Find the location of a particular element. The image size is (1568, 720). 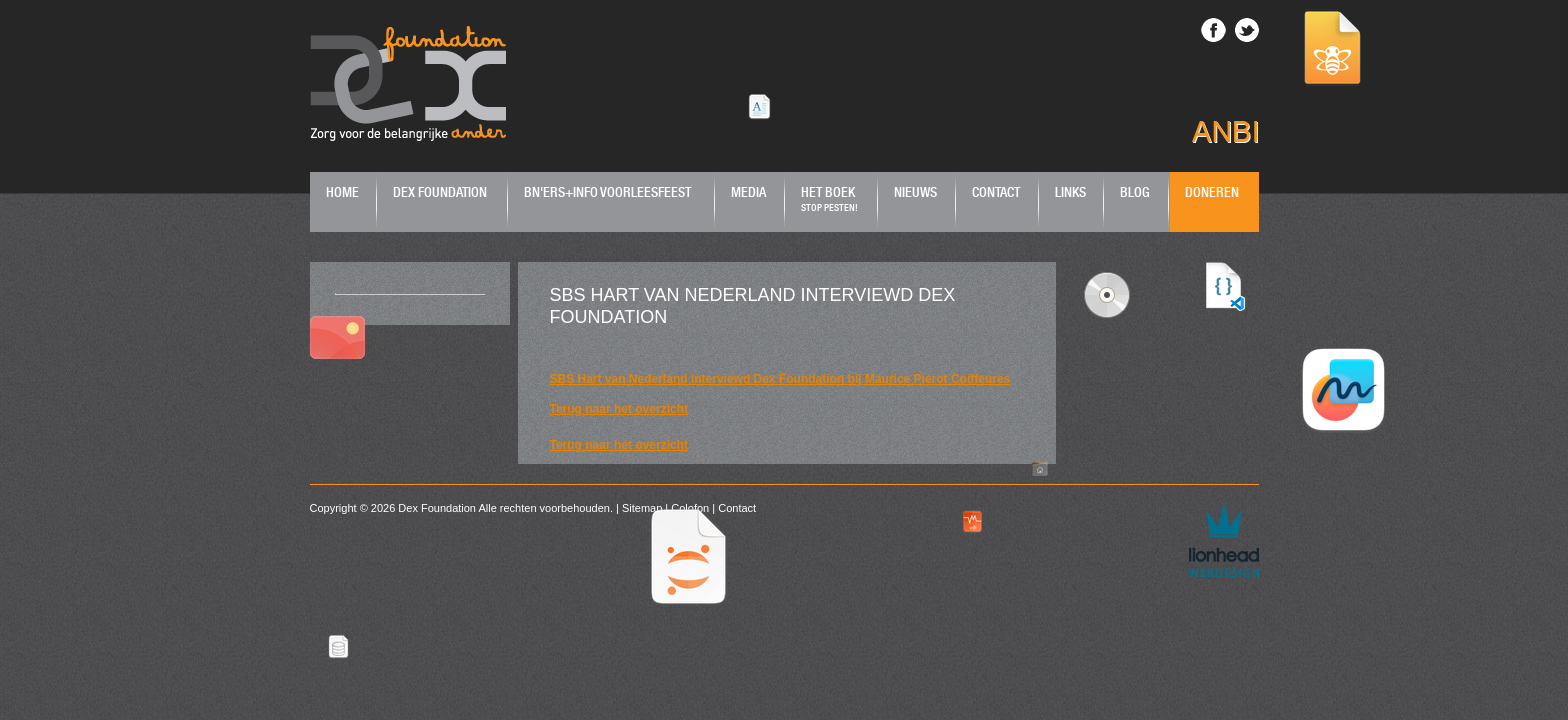

access your home folder is located at coordinates (1040, 468).